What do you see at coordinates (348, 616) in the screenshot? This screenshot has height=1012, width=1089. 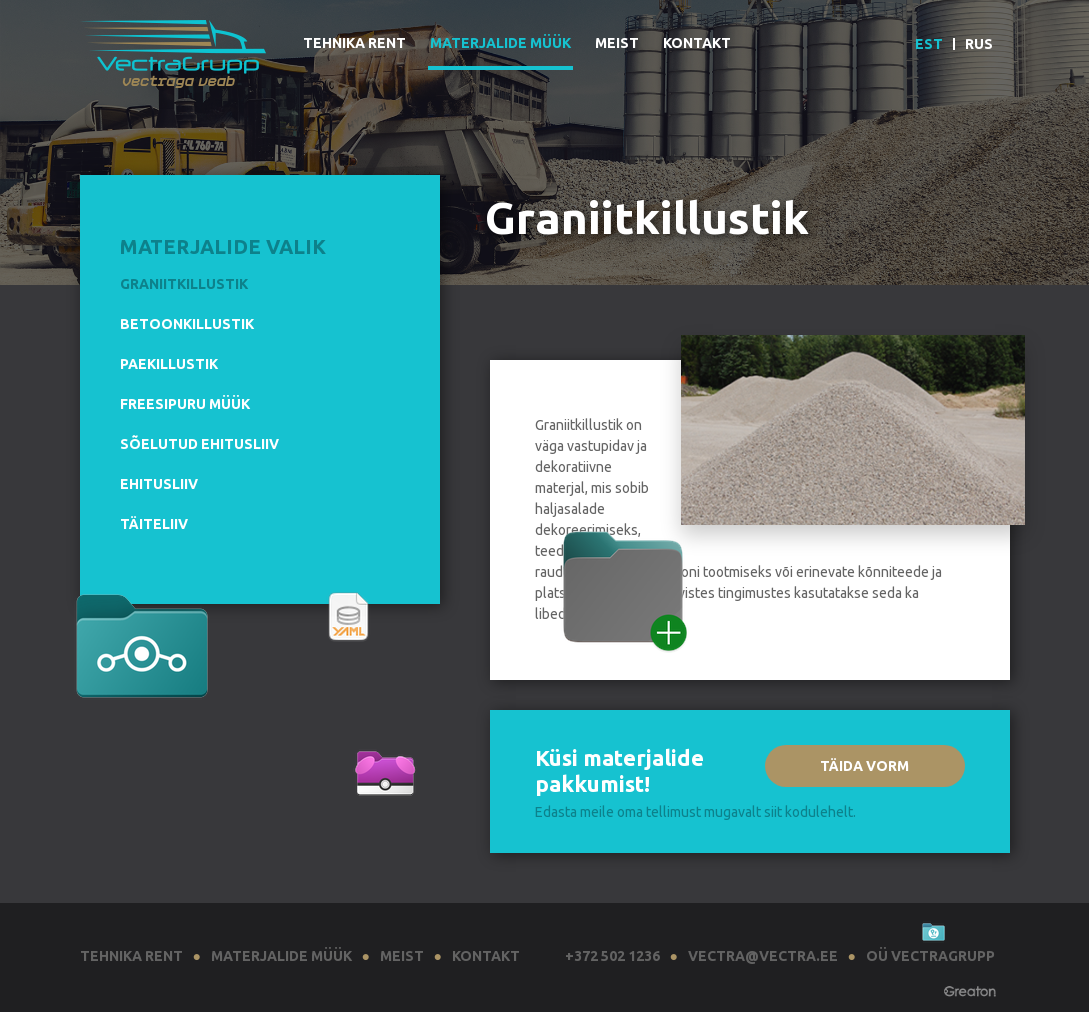 I see `a yaml configuration file` at bounding box center [348, 616].